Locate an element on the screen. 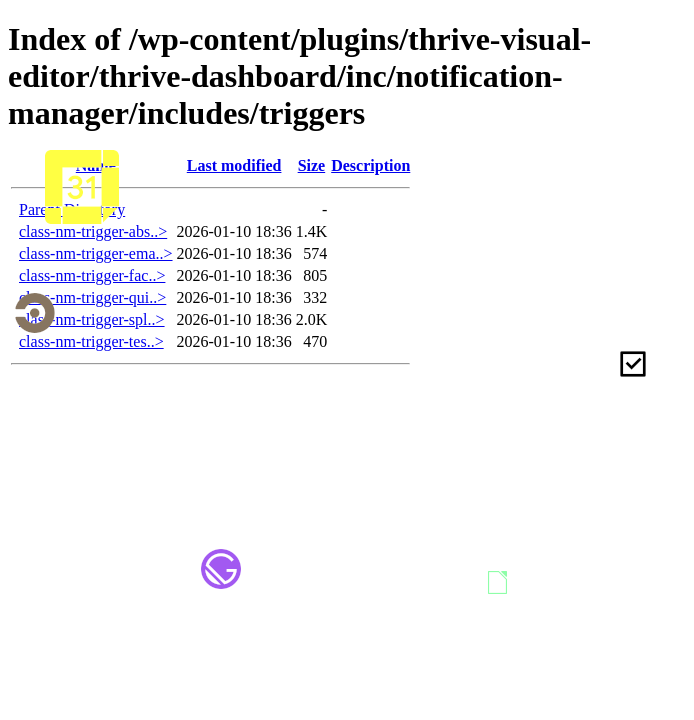  a selected or completed checkbox is located at coordinates (633, 364).